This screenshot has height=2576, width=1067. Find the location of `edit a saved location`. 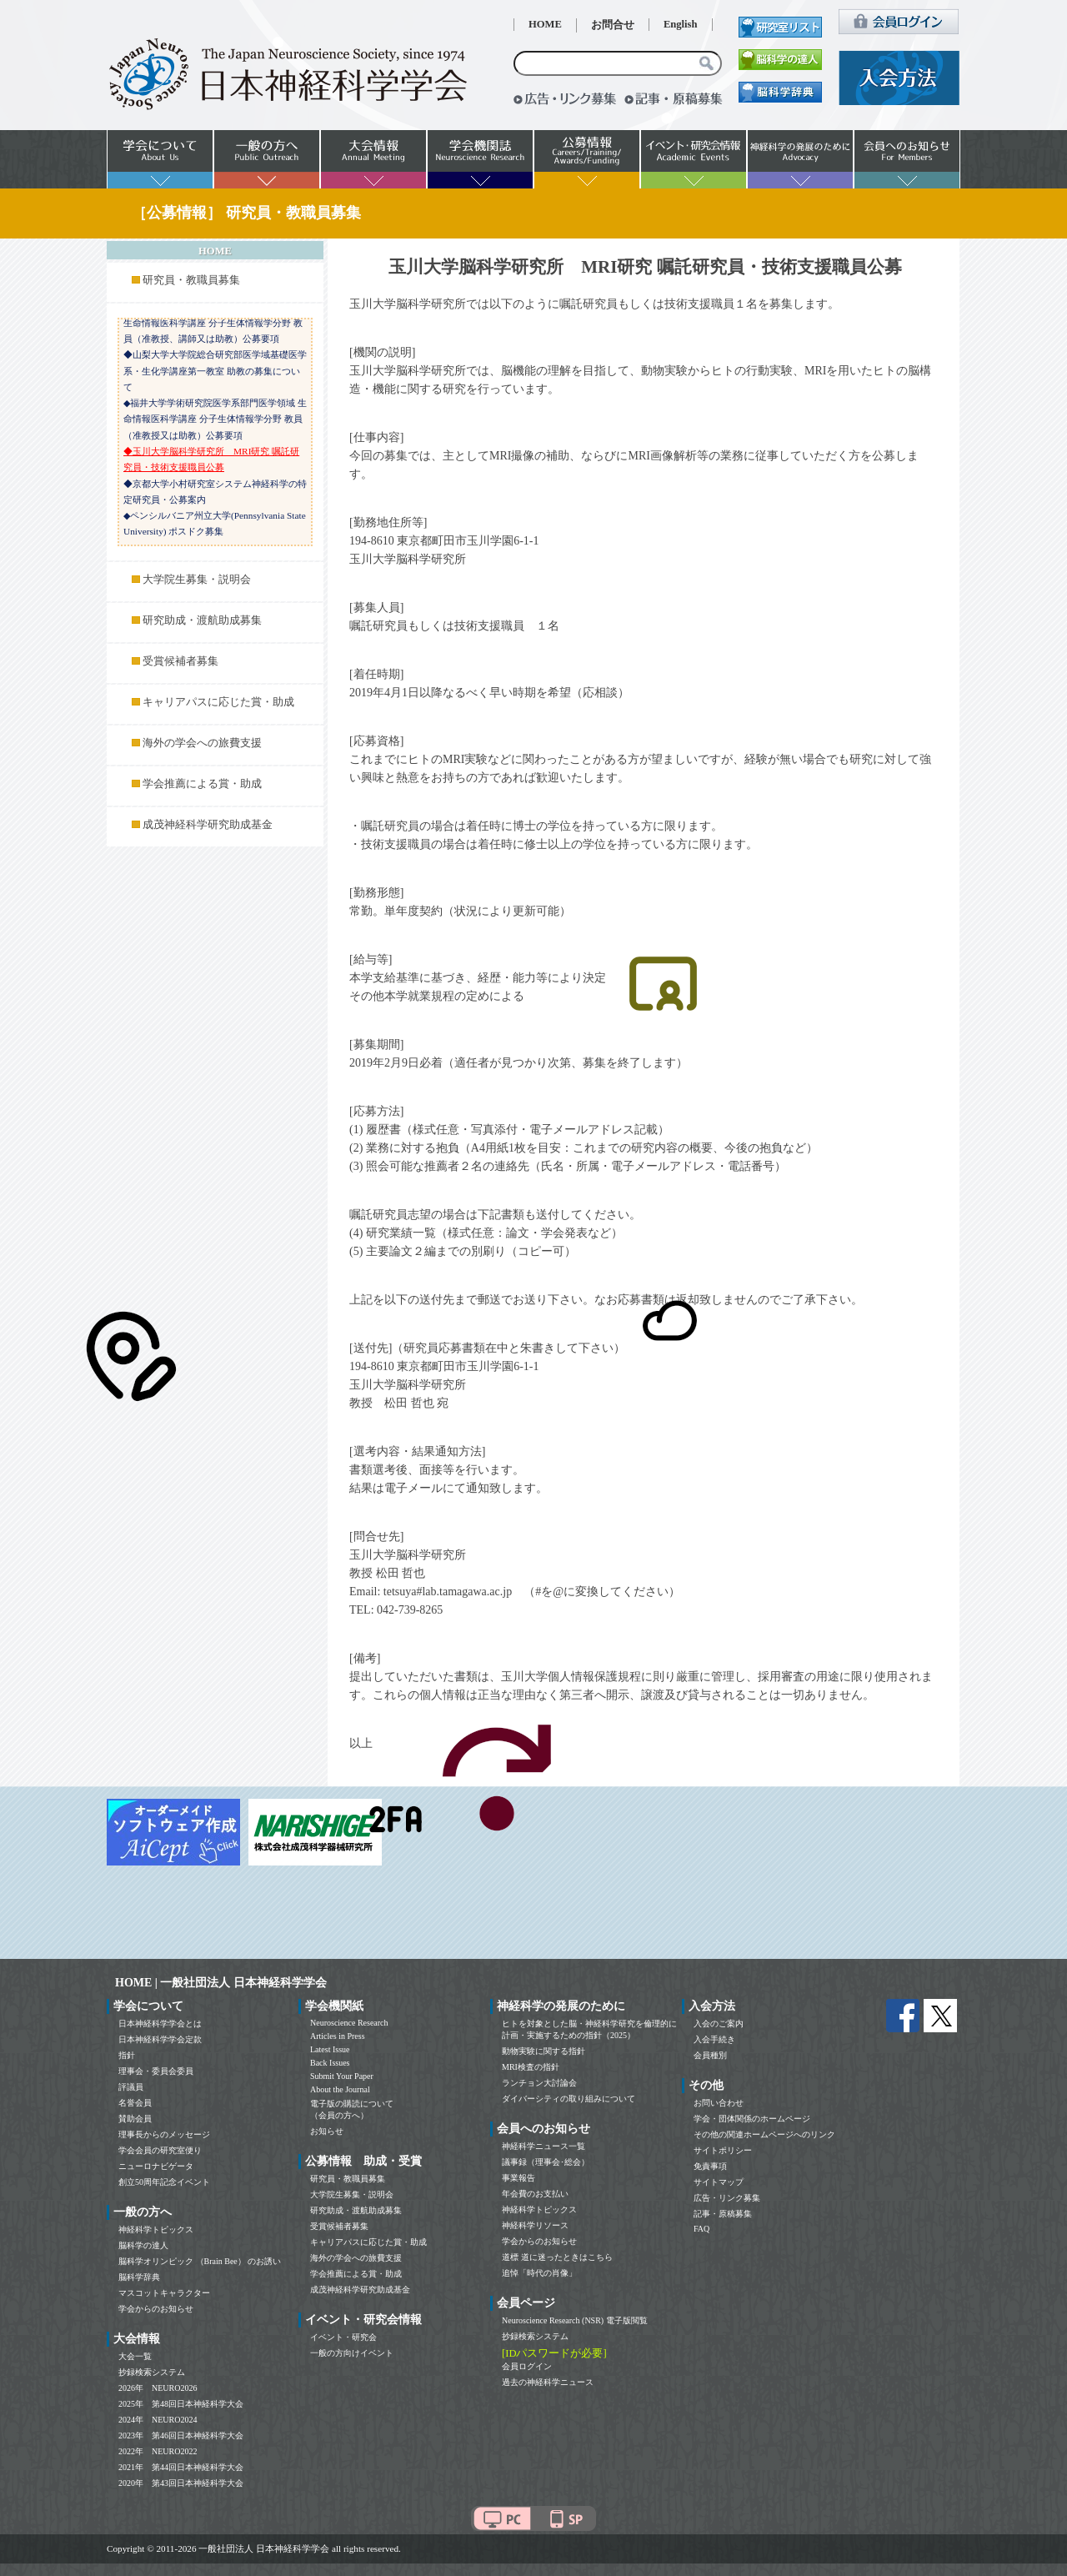

edit a saved location is located at coordinates (131, 1356).